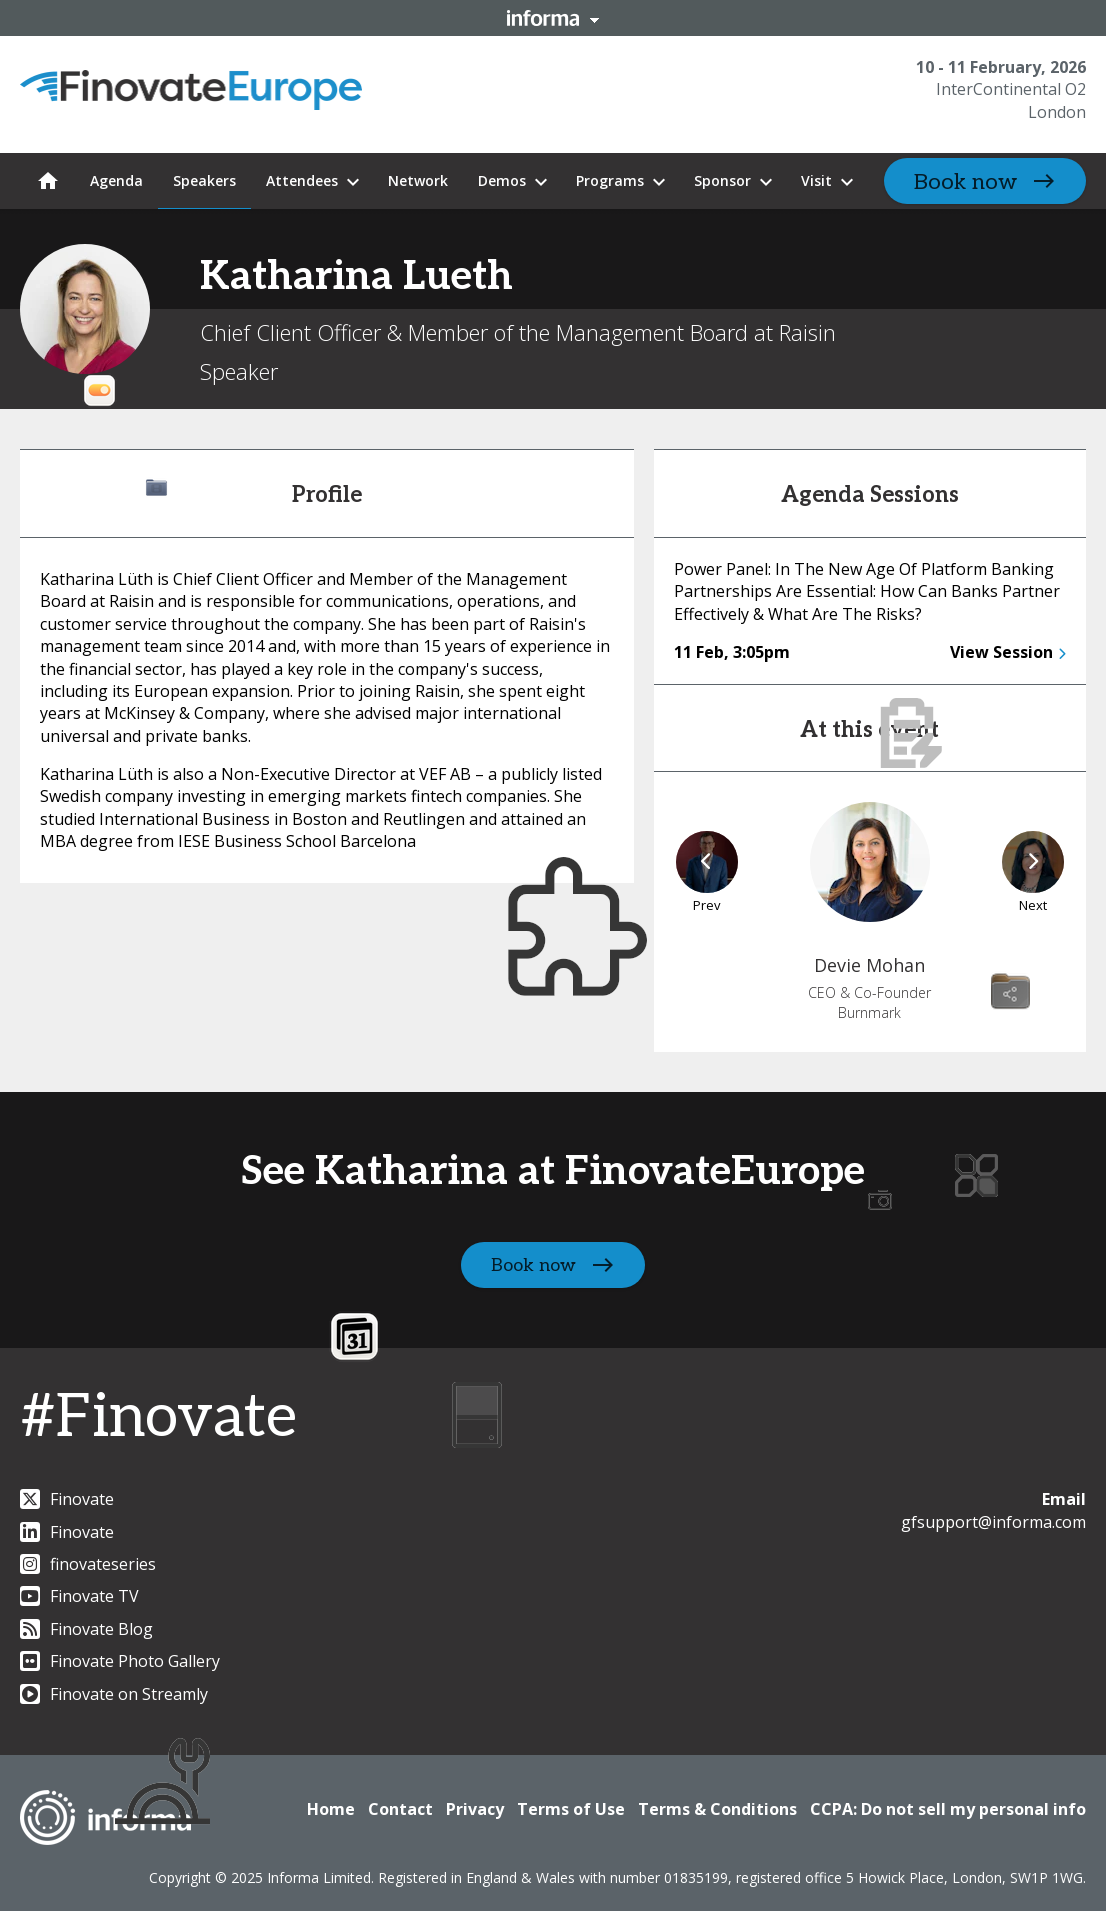  What do you see at coordinates (162, 1782) in the screenshot?
I see `access engineering or developer tools` at bounding box center [162, 1782].